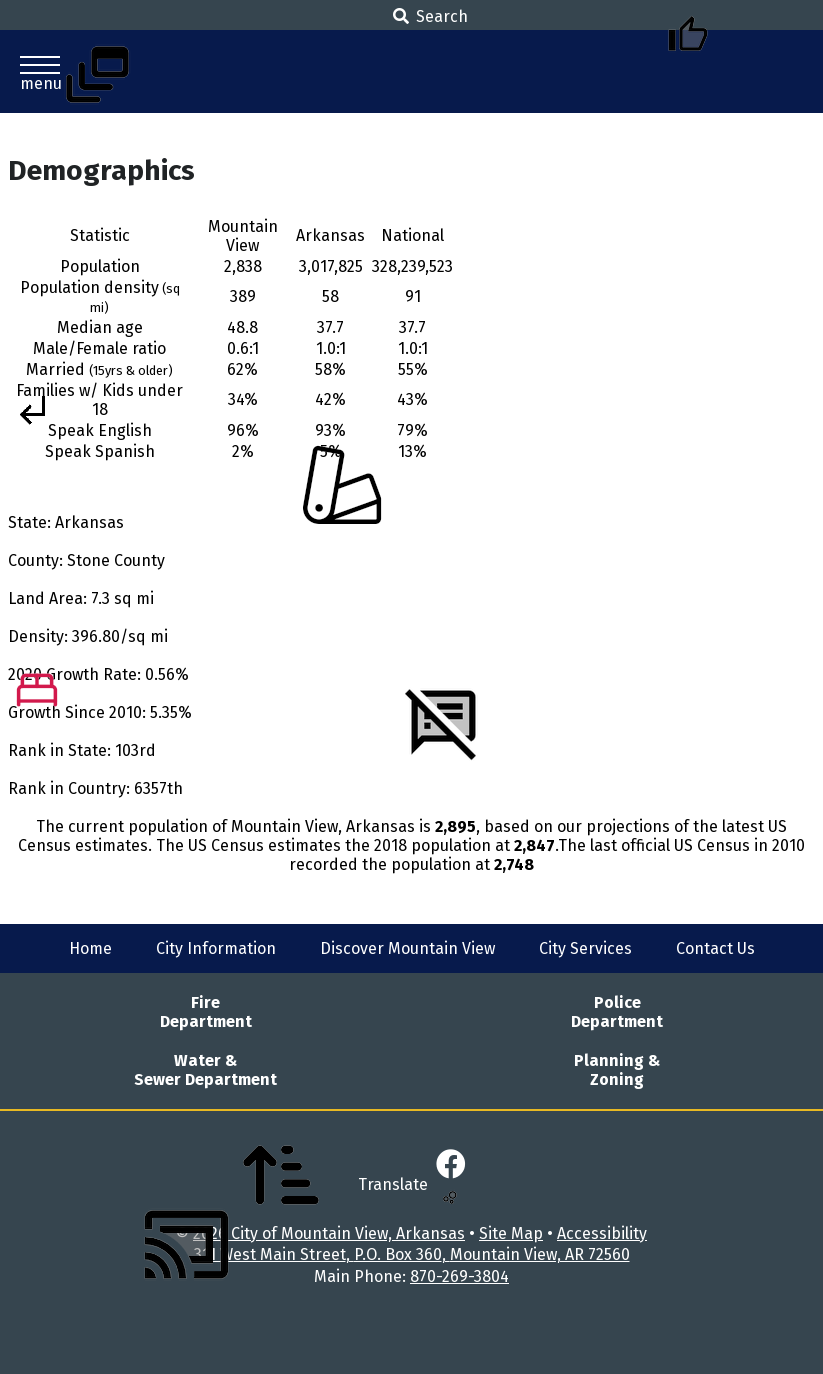 The height and width of the screenshot is (1374, 823). I want to click on view bubble chart visualization, so click(449, 1197).